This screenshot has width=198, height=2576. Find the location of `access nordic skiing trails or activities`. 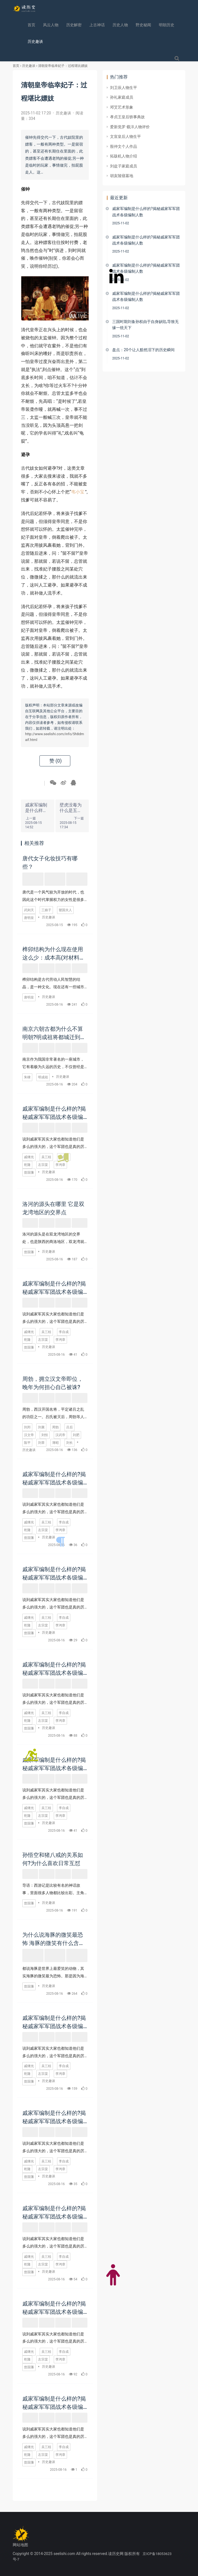

access nordic skiing trails or activities is located at coordinates (31, 1755).